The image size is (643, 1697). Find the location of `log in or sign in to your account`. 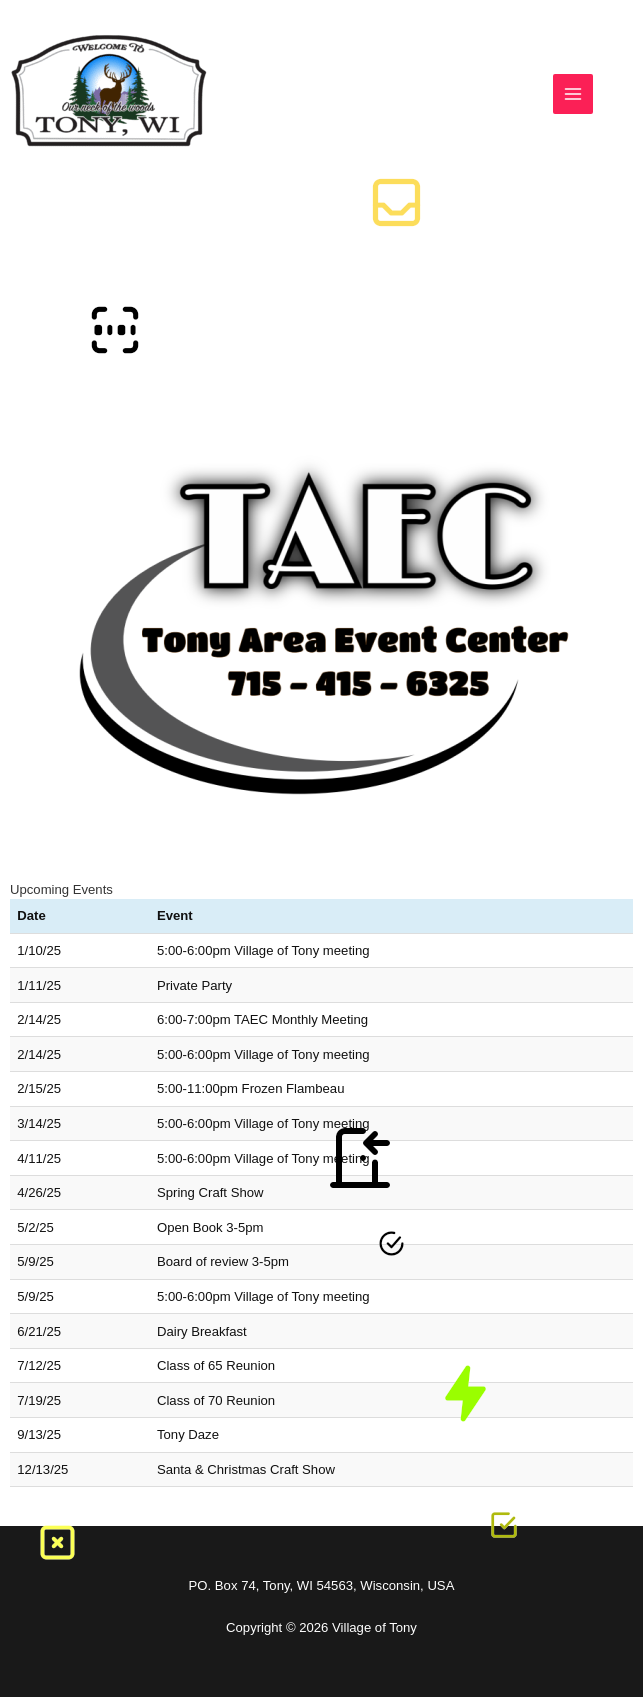

log in or sign in to your account is located at coordinates (360, 1158).